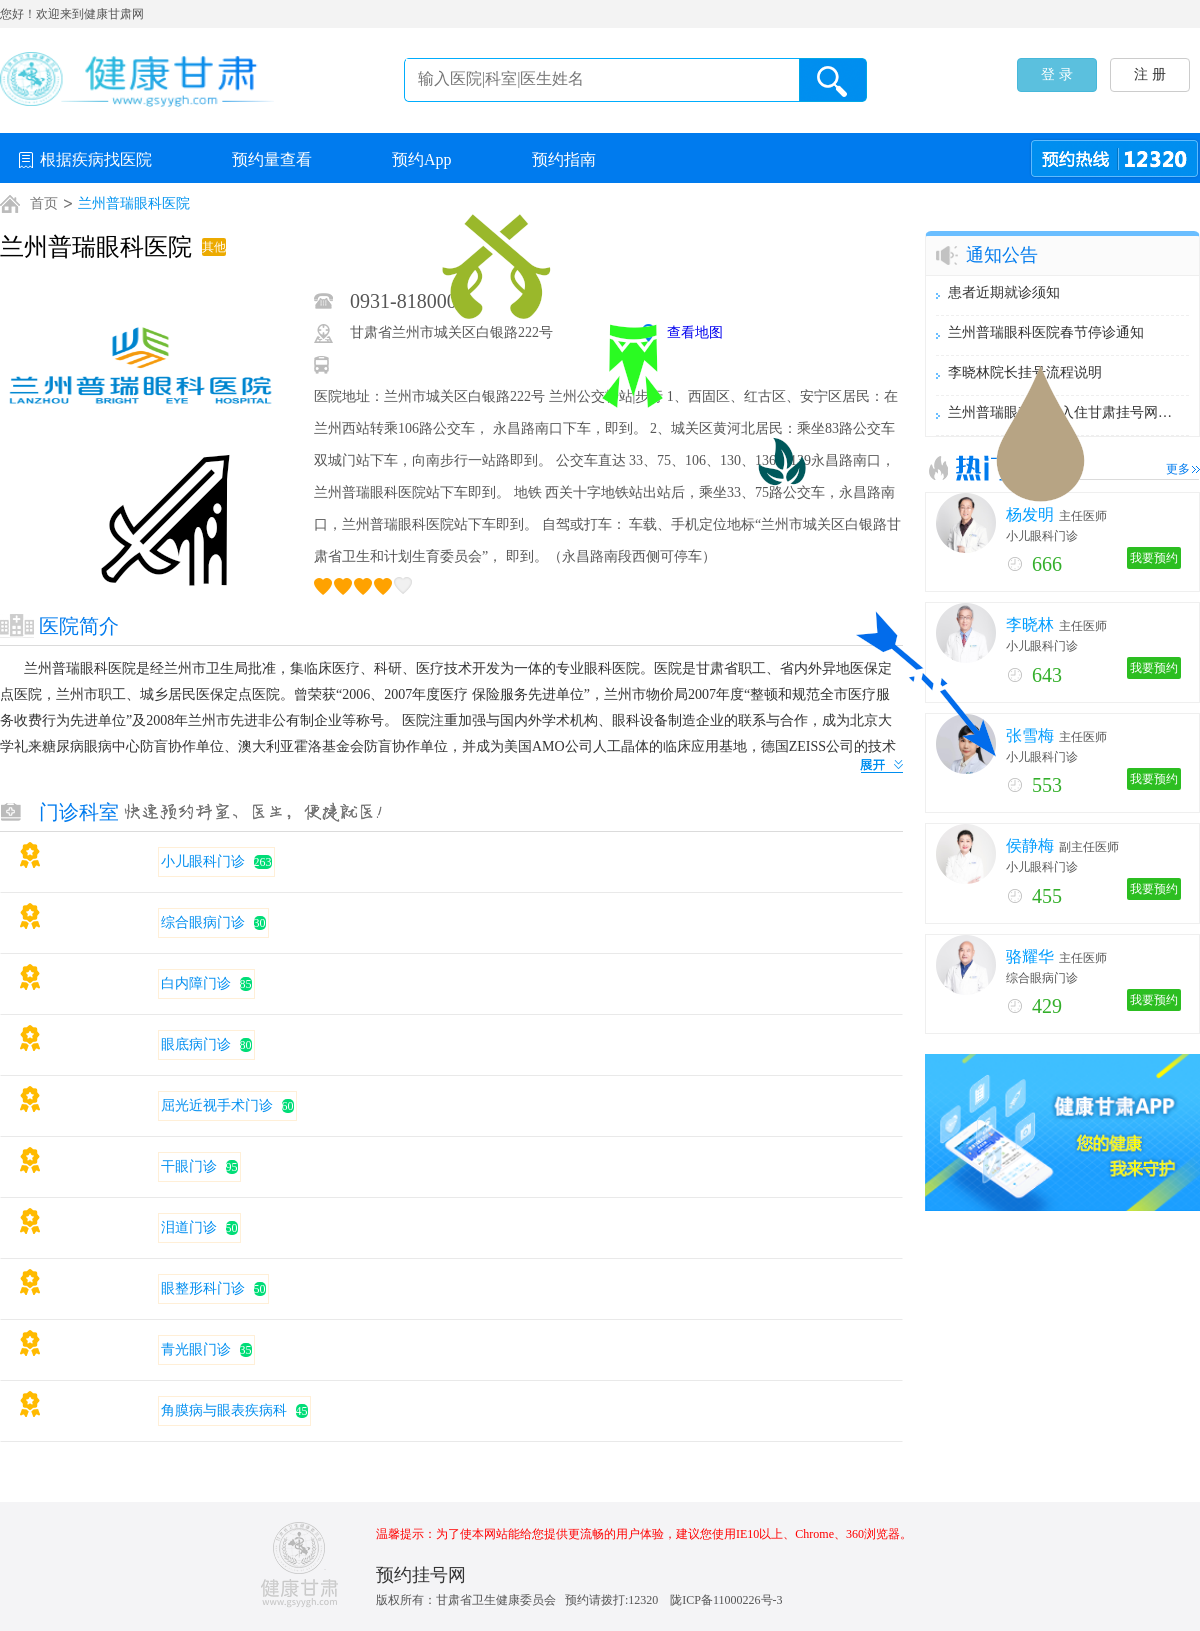 The width and height of the screenshot is (1200, 1631). Describe the element at coordinates (496, 266) in the screenshot. I see `indicates combat or duel mode in a game` at that location.